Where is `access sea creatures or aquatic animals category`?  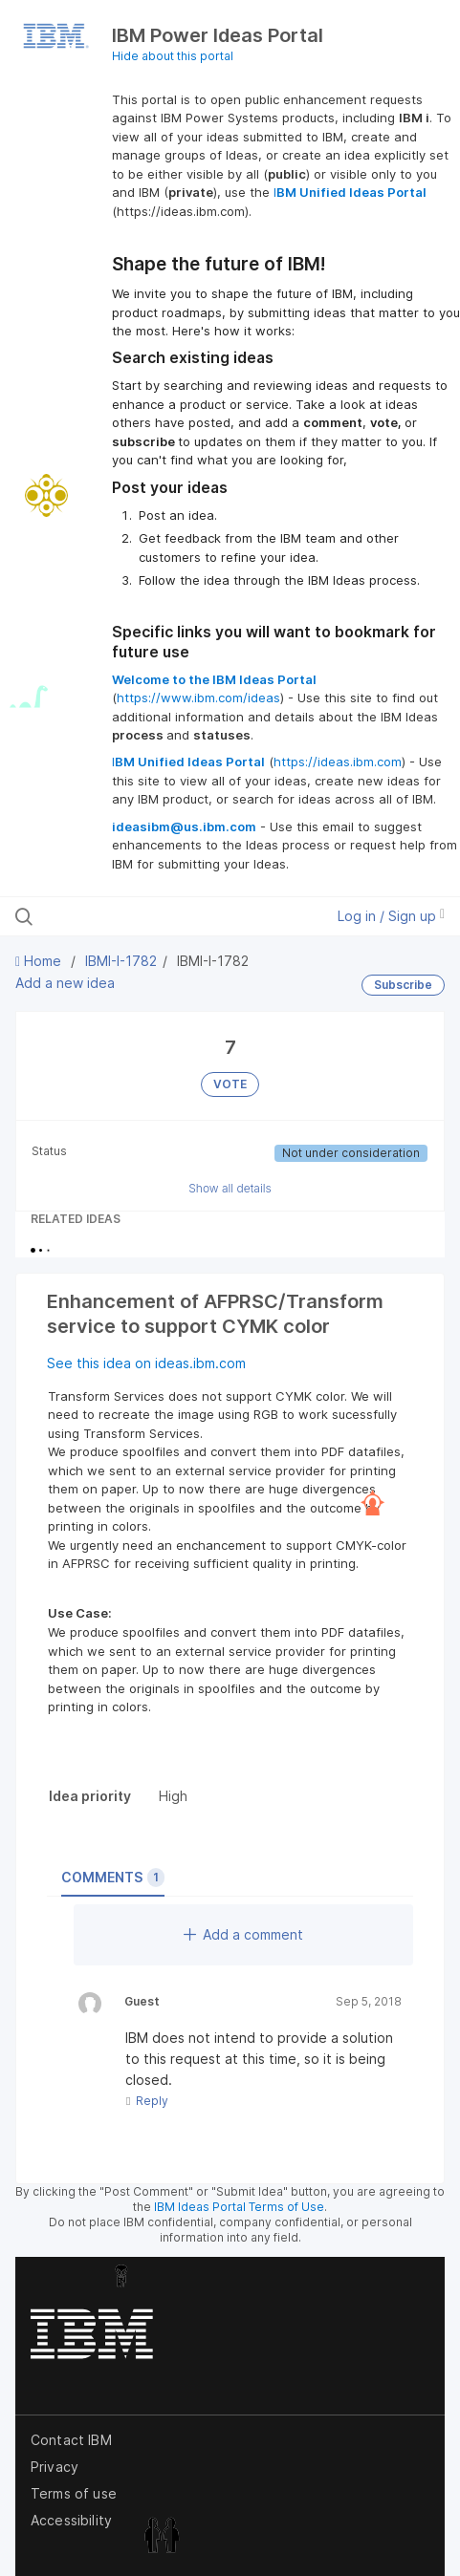
access sea creatures or aquatic animals category is located at coordinates (29, 697).